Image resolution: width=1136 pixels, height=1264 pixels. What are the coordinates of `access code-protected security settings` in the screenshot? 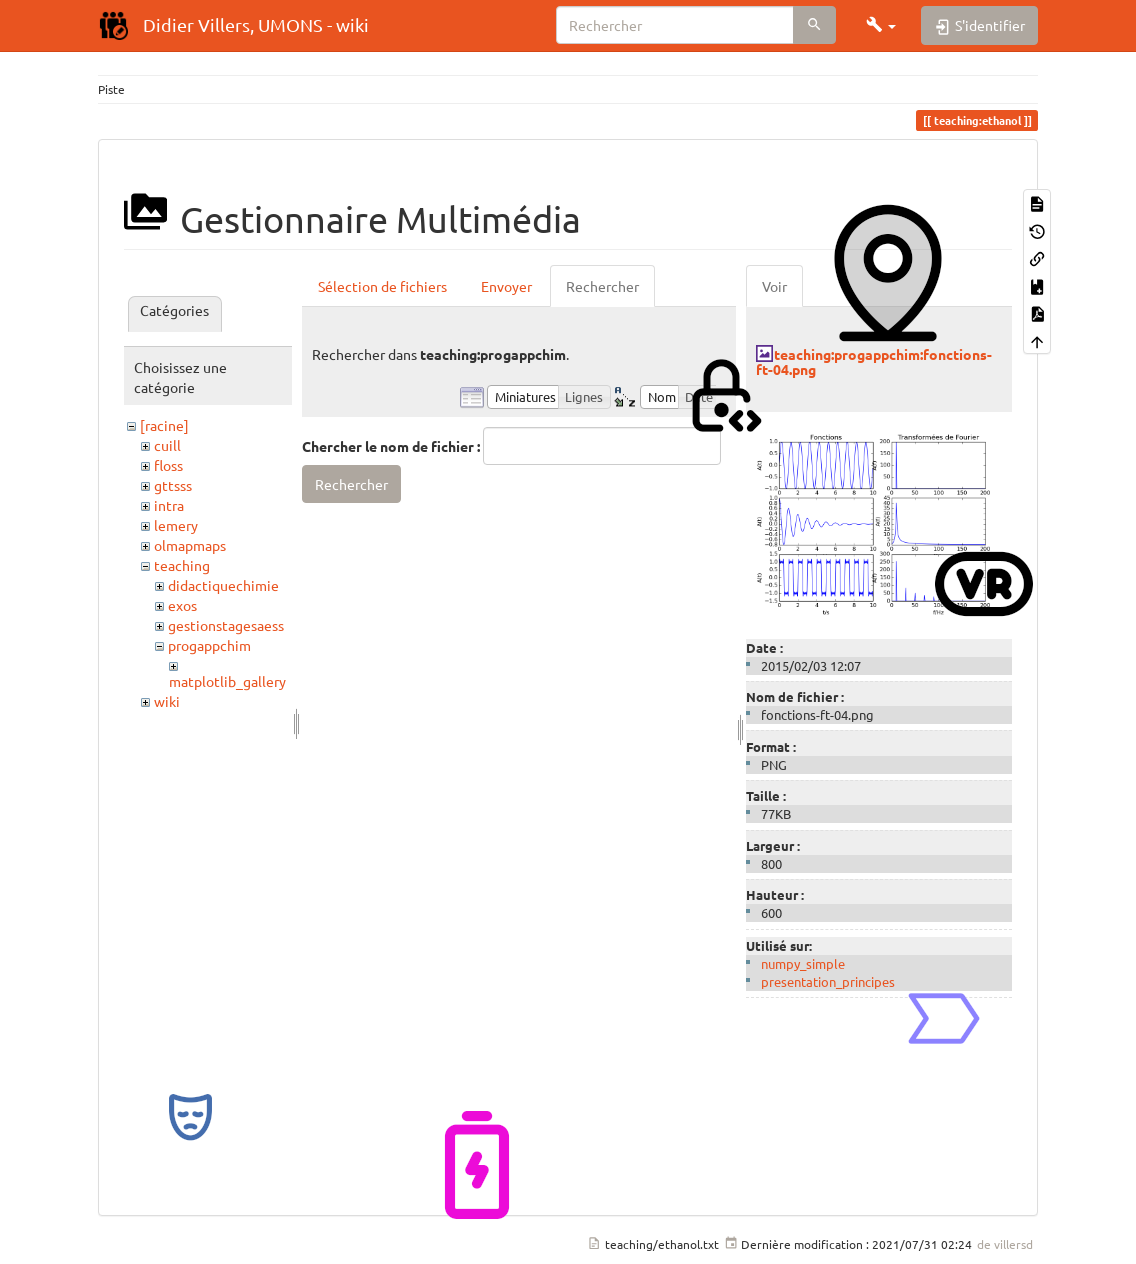 It's located at (721, 395).